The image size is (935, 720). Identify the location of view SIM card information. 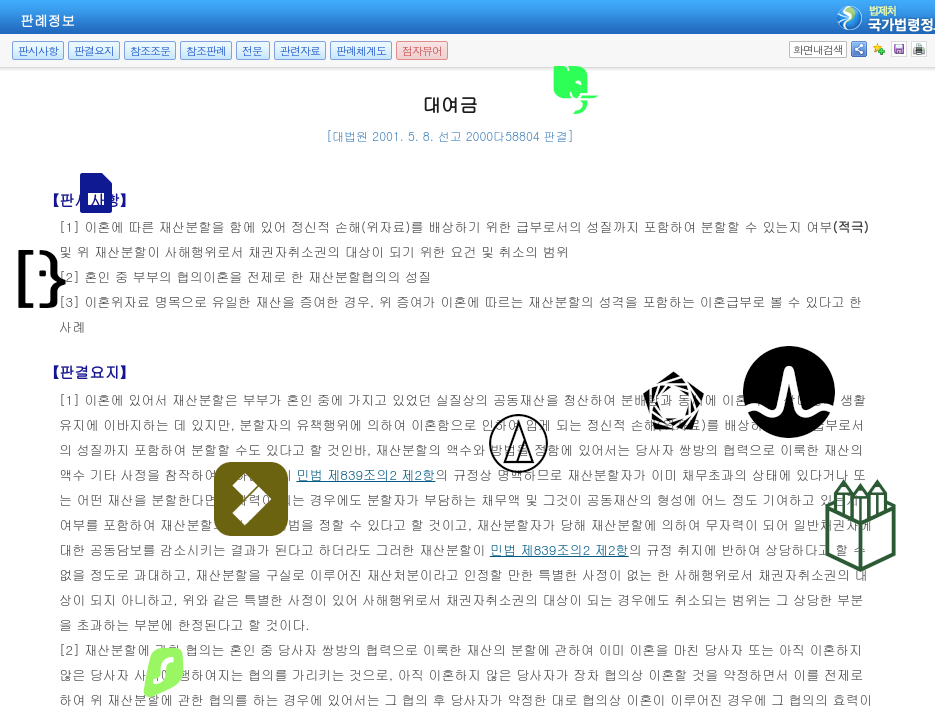
(96, 193).